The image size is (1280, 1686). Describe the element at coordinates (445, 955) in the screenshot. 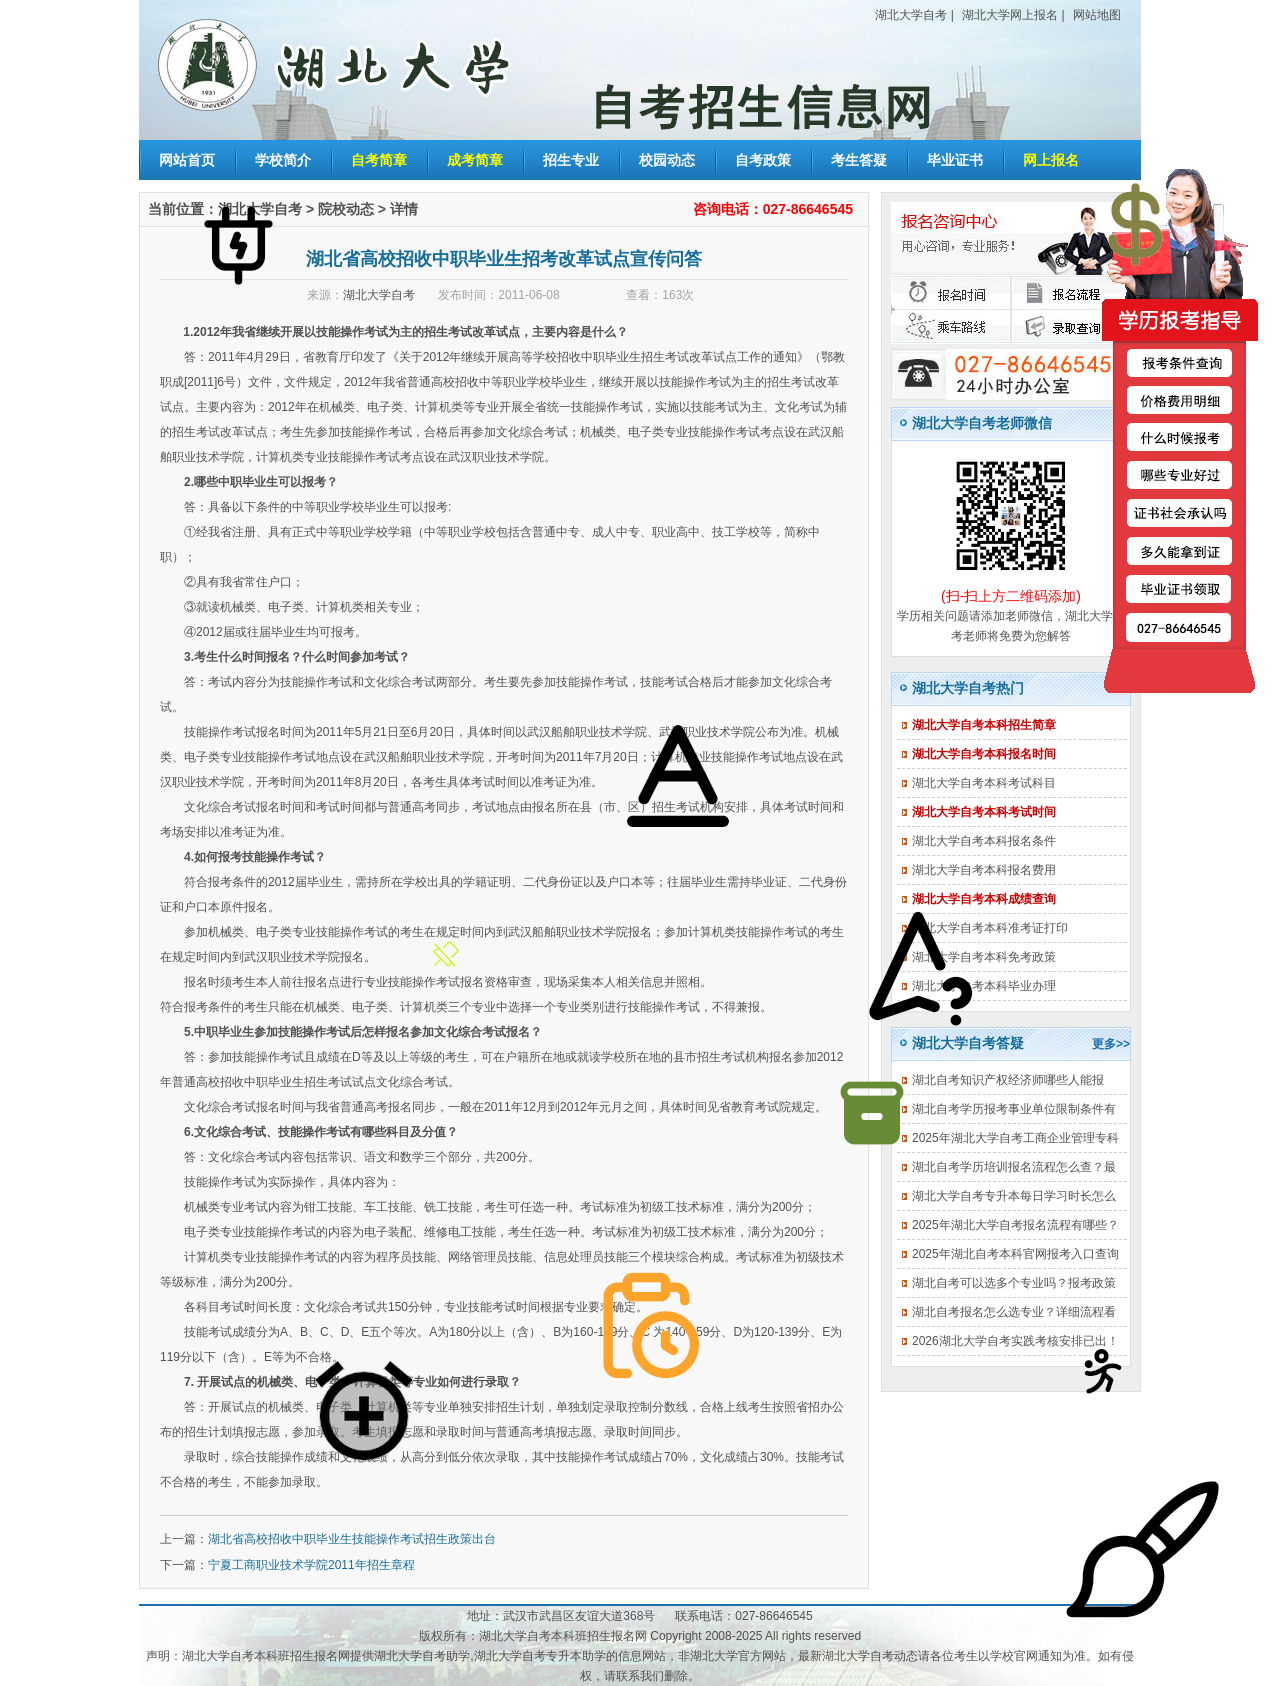

I see `unpin this item` at that location.